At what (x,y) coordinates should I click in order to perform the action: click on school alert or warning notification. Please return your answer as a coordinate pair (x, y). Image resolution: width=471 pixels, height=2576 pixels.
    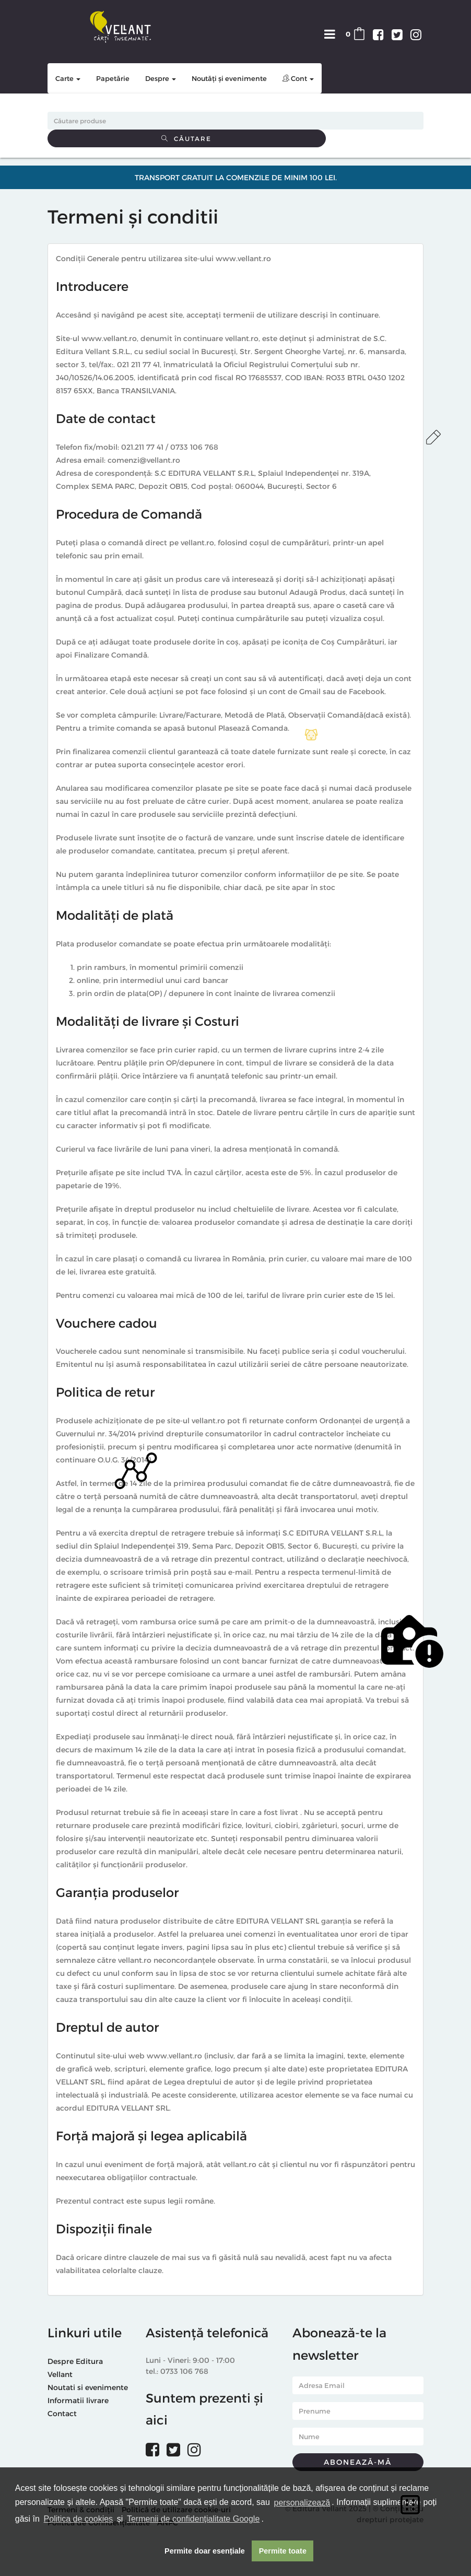
    Looking at the image, I should click on (412, 1640).